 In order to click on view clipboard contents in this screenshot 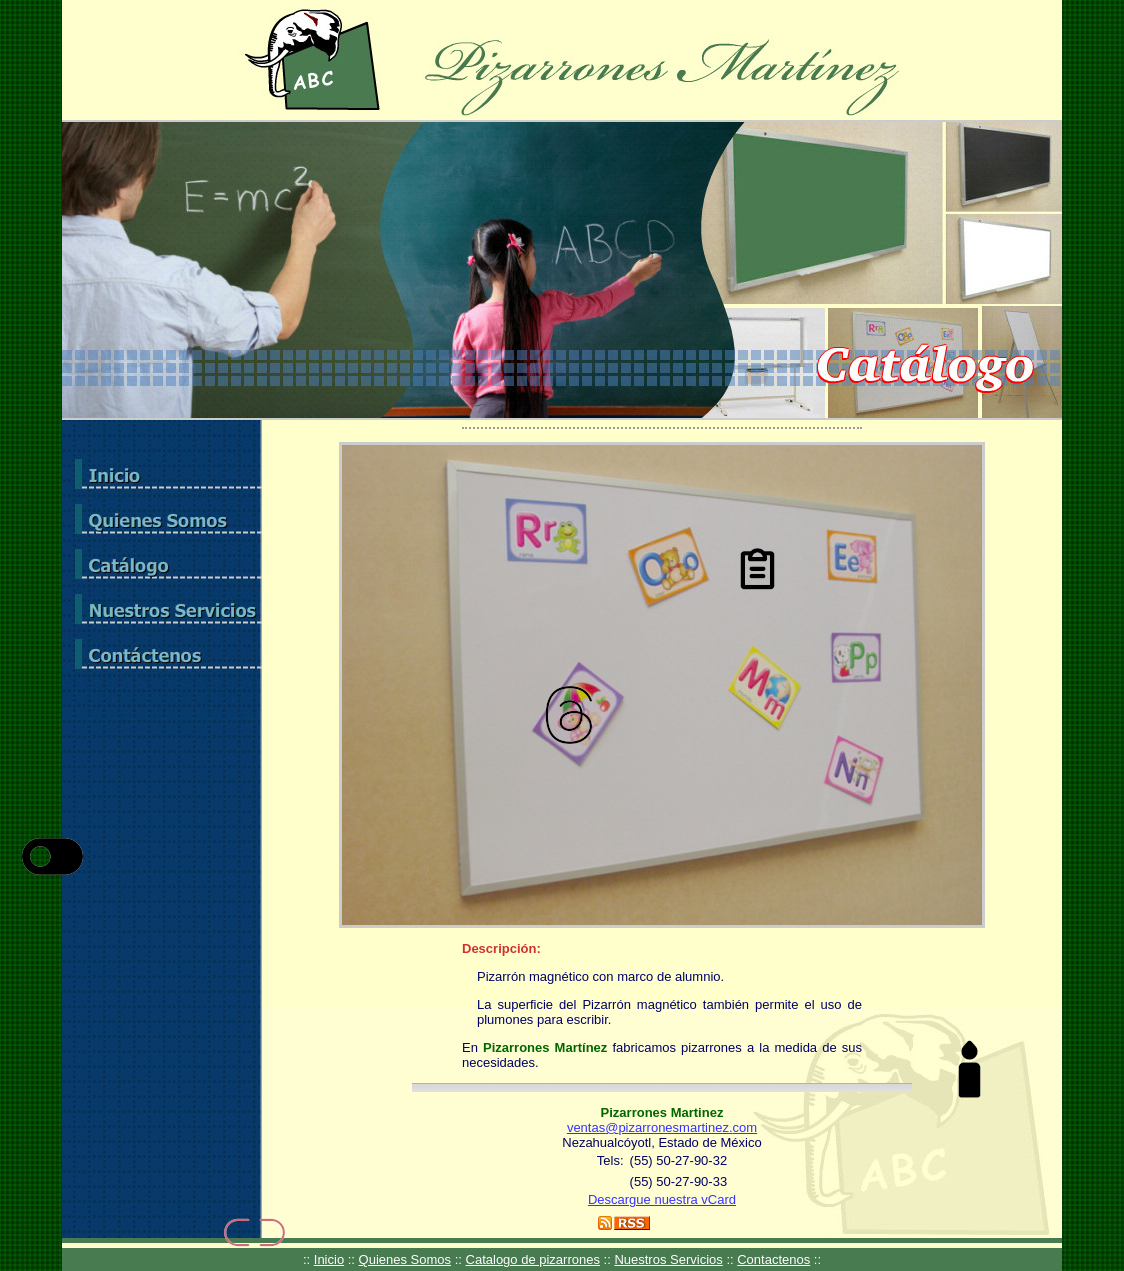, I will do `click(757, 569)`.